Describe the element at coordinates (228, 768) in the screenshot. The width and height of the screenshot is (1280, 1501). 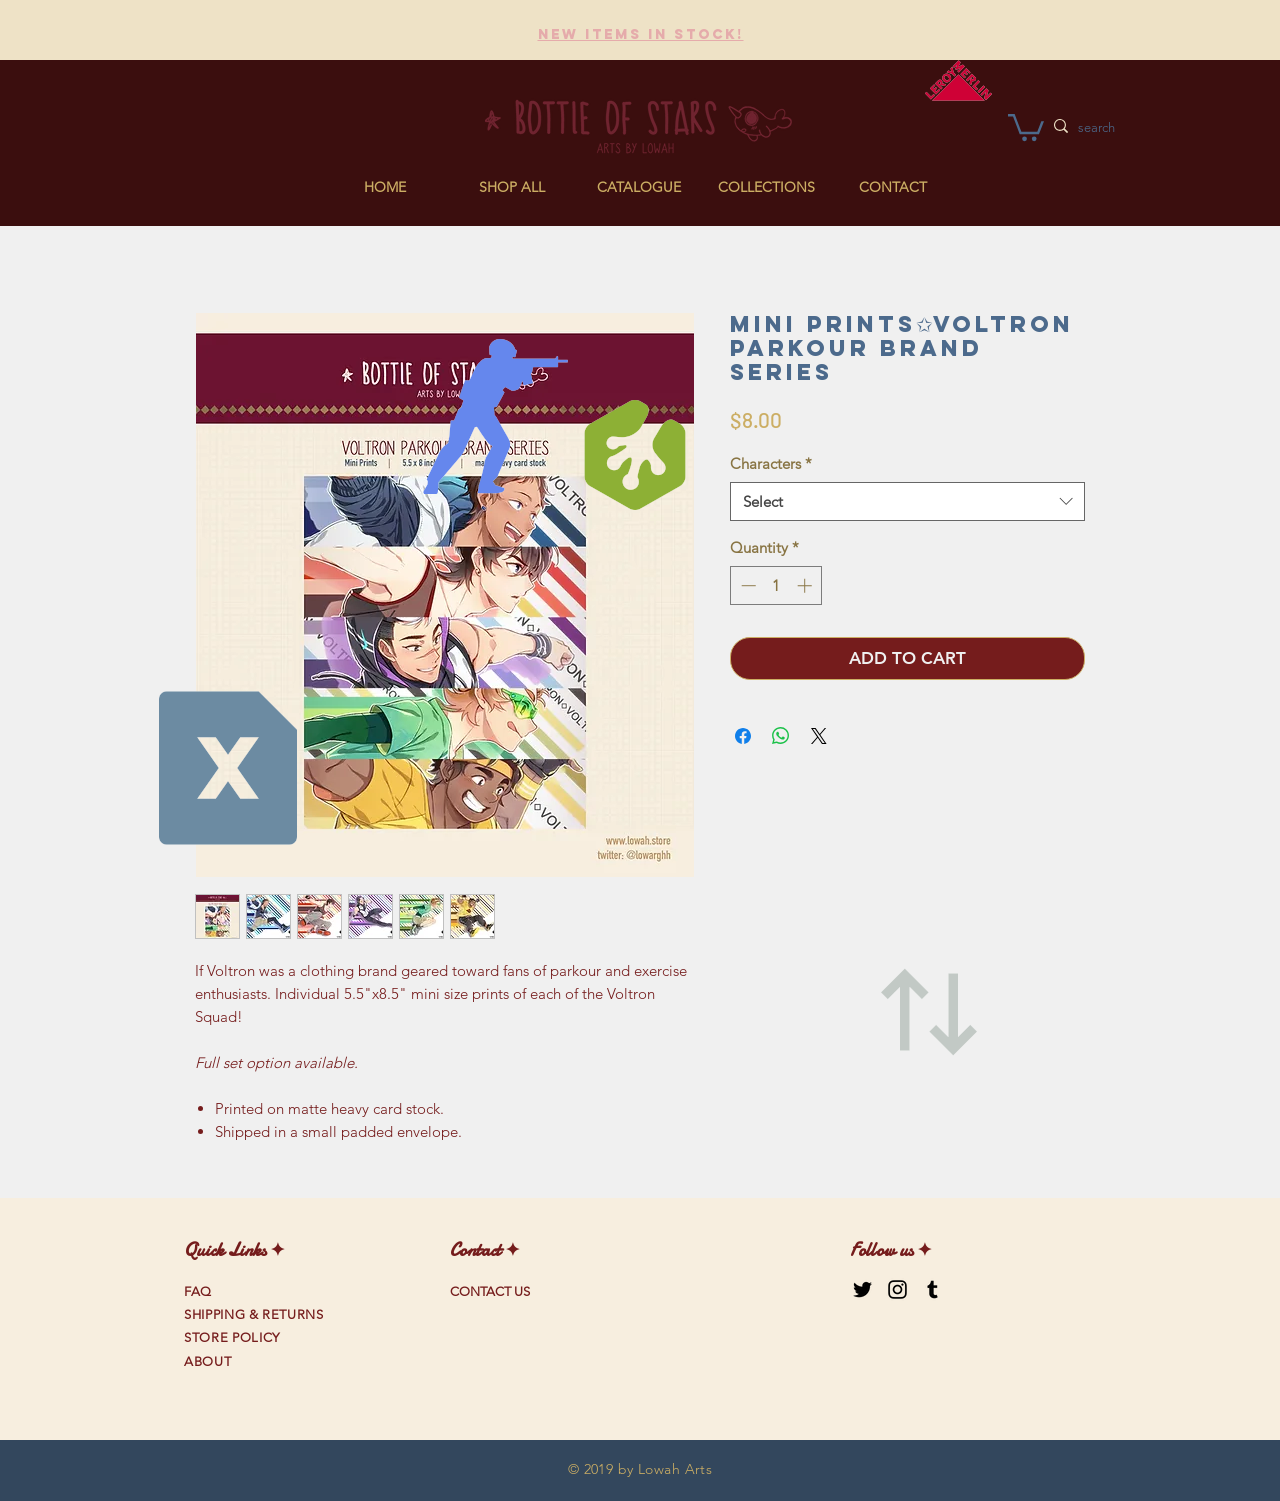
I see `open an excel spreadsheet file` at that location.